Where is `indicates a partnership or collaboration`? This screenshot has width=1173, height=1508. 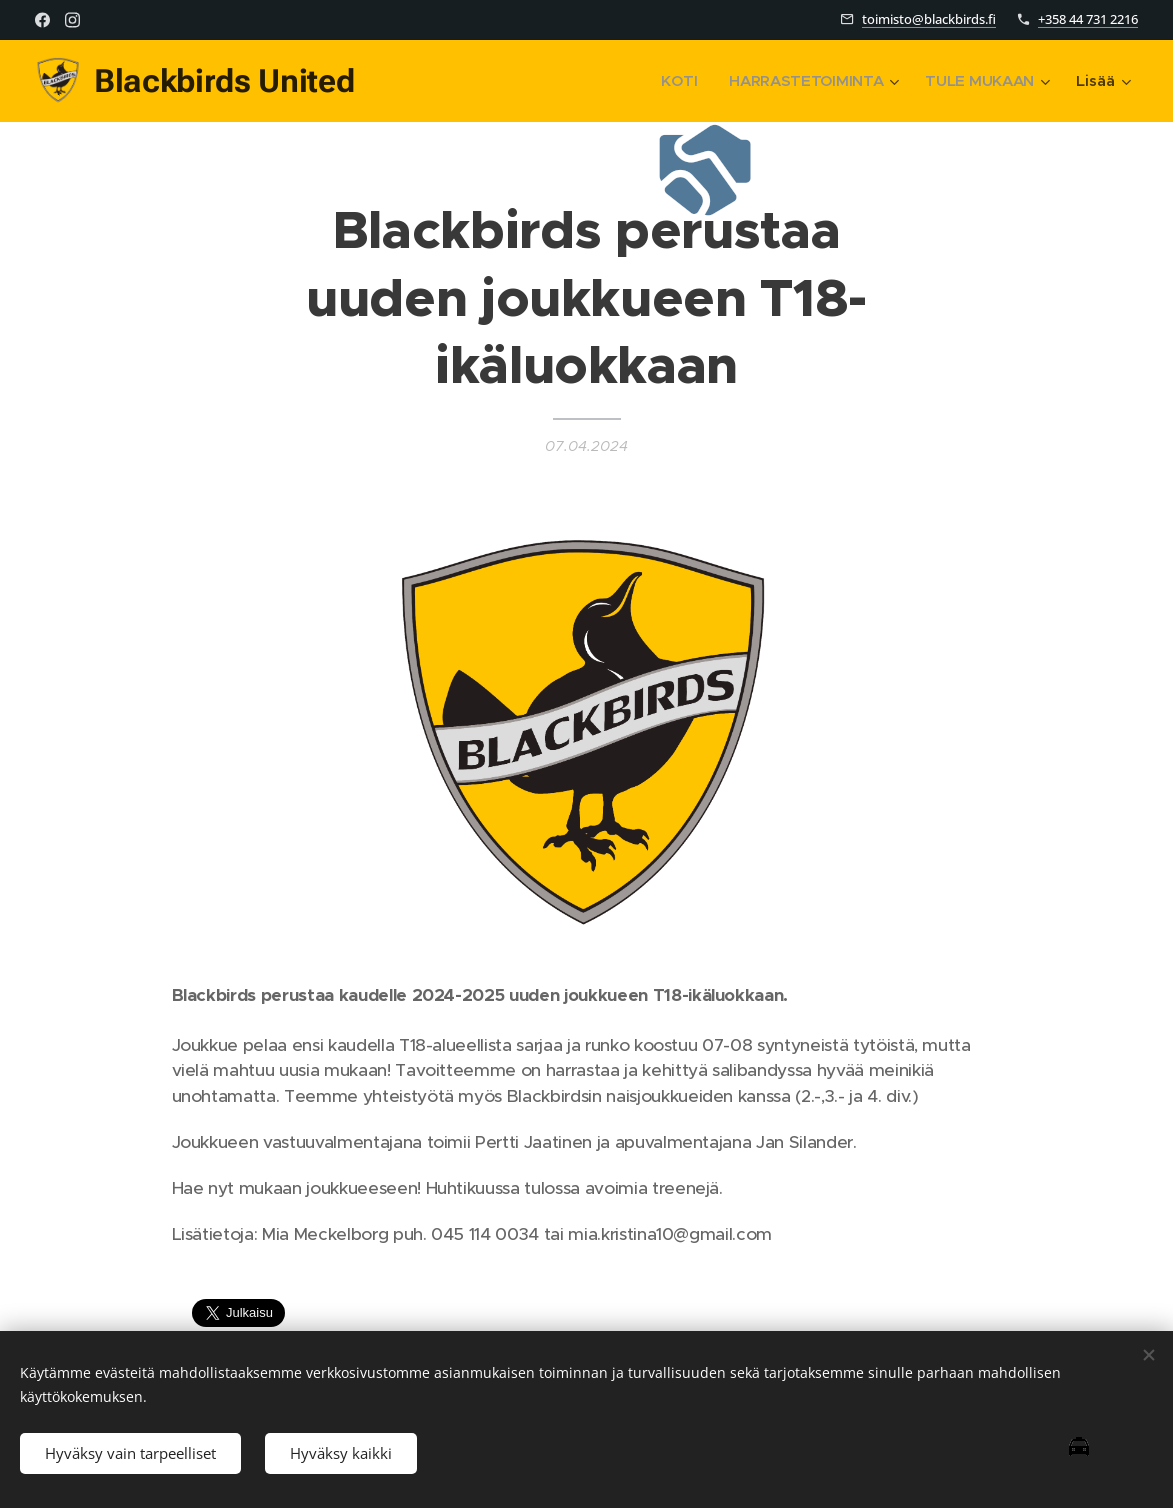 indicates a partnership or collaboration is located at coordinates (707, 168).